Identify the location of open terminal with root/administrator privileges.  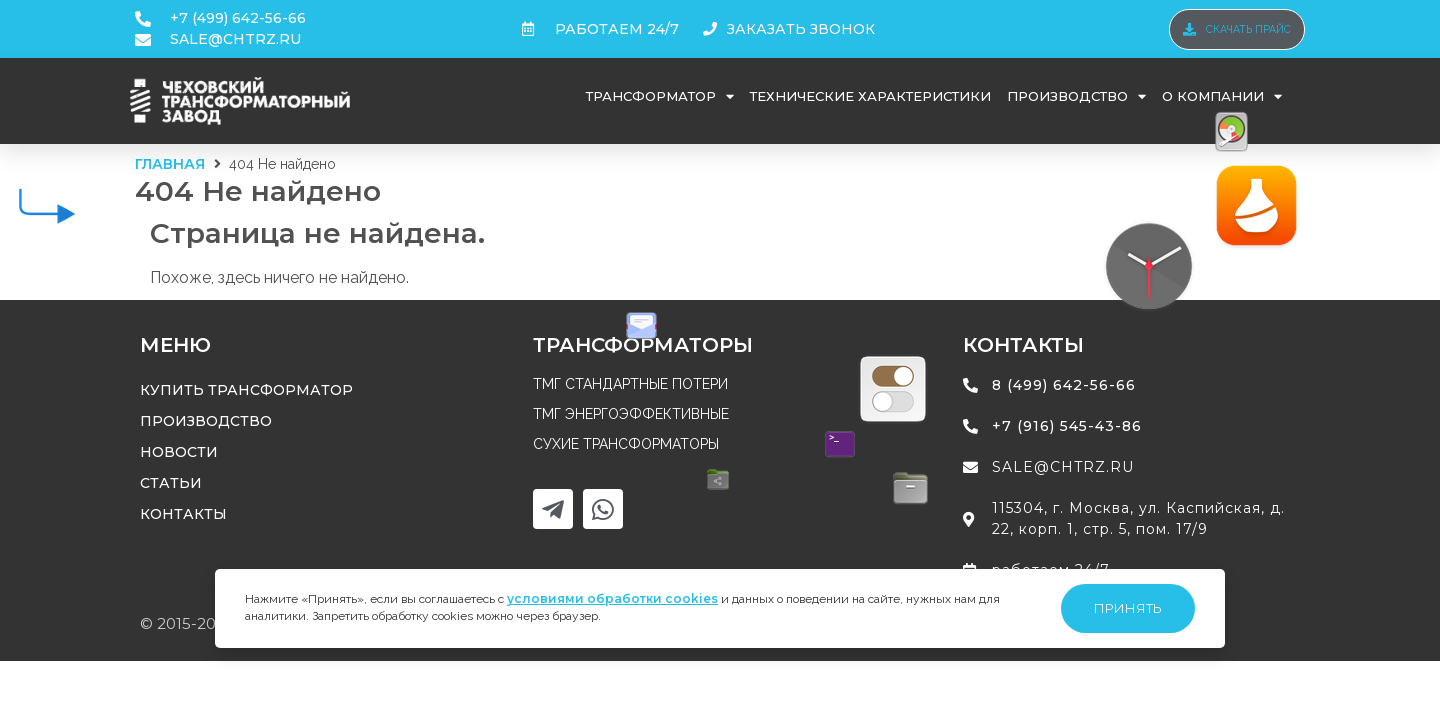
(840, 444).